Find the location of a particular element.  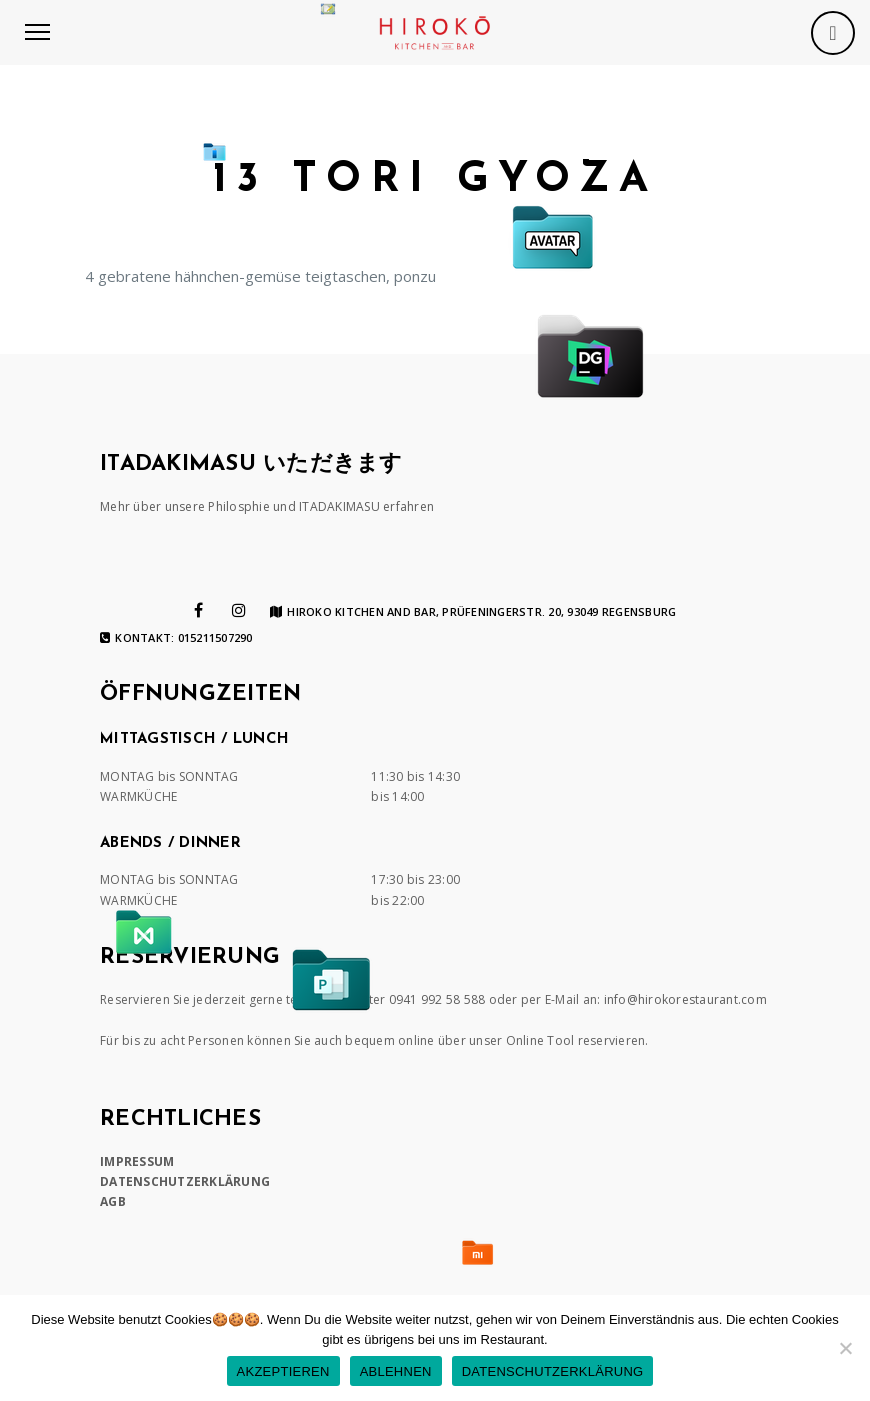

open folder containing microsoft publisher files is located at coordinates (331, 982).